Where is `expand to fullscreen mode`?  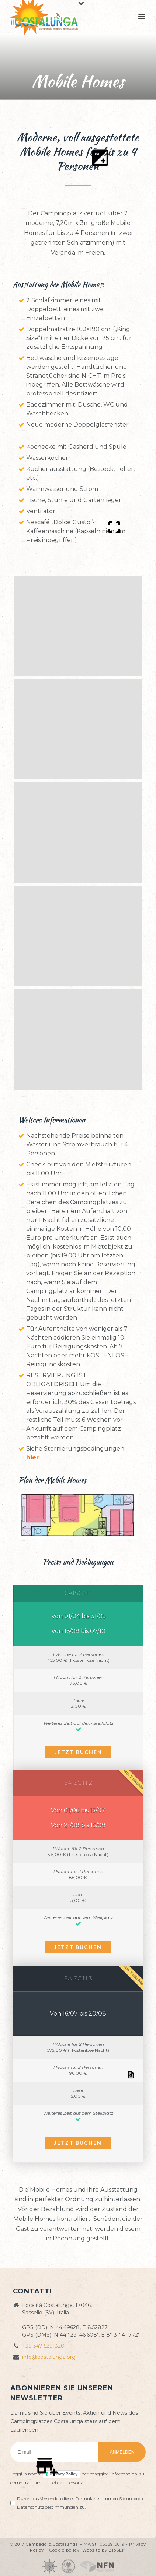 expand to fullscreen mode is located at coordinates (114, 527).